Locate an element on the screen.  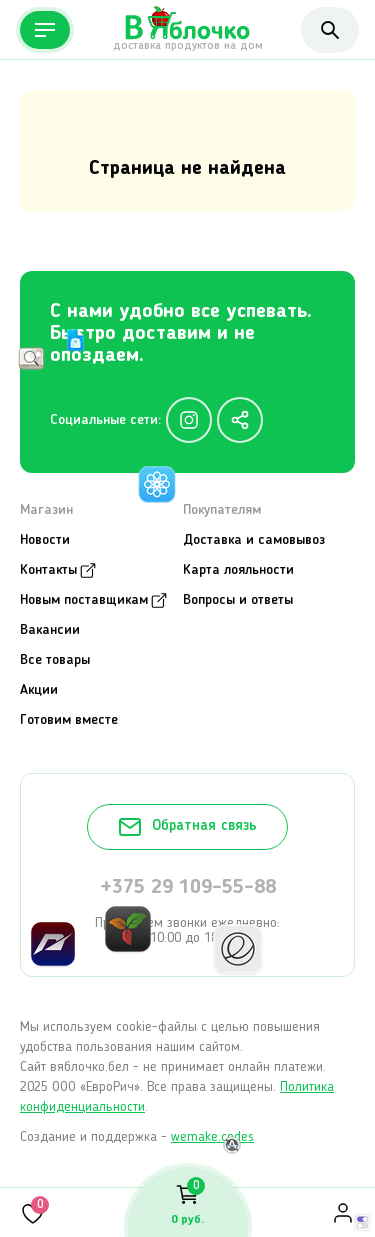
launch elementary OS app or settings is located at coordinates (238, 949).